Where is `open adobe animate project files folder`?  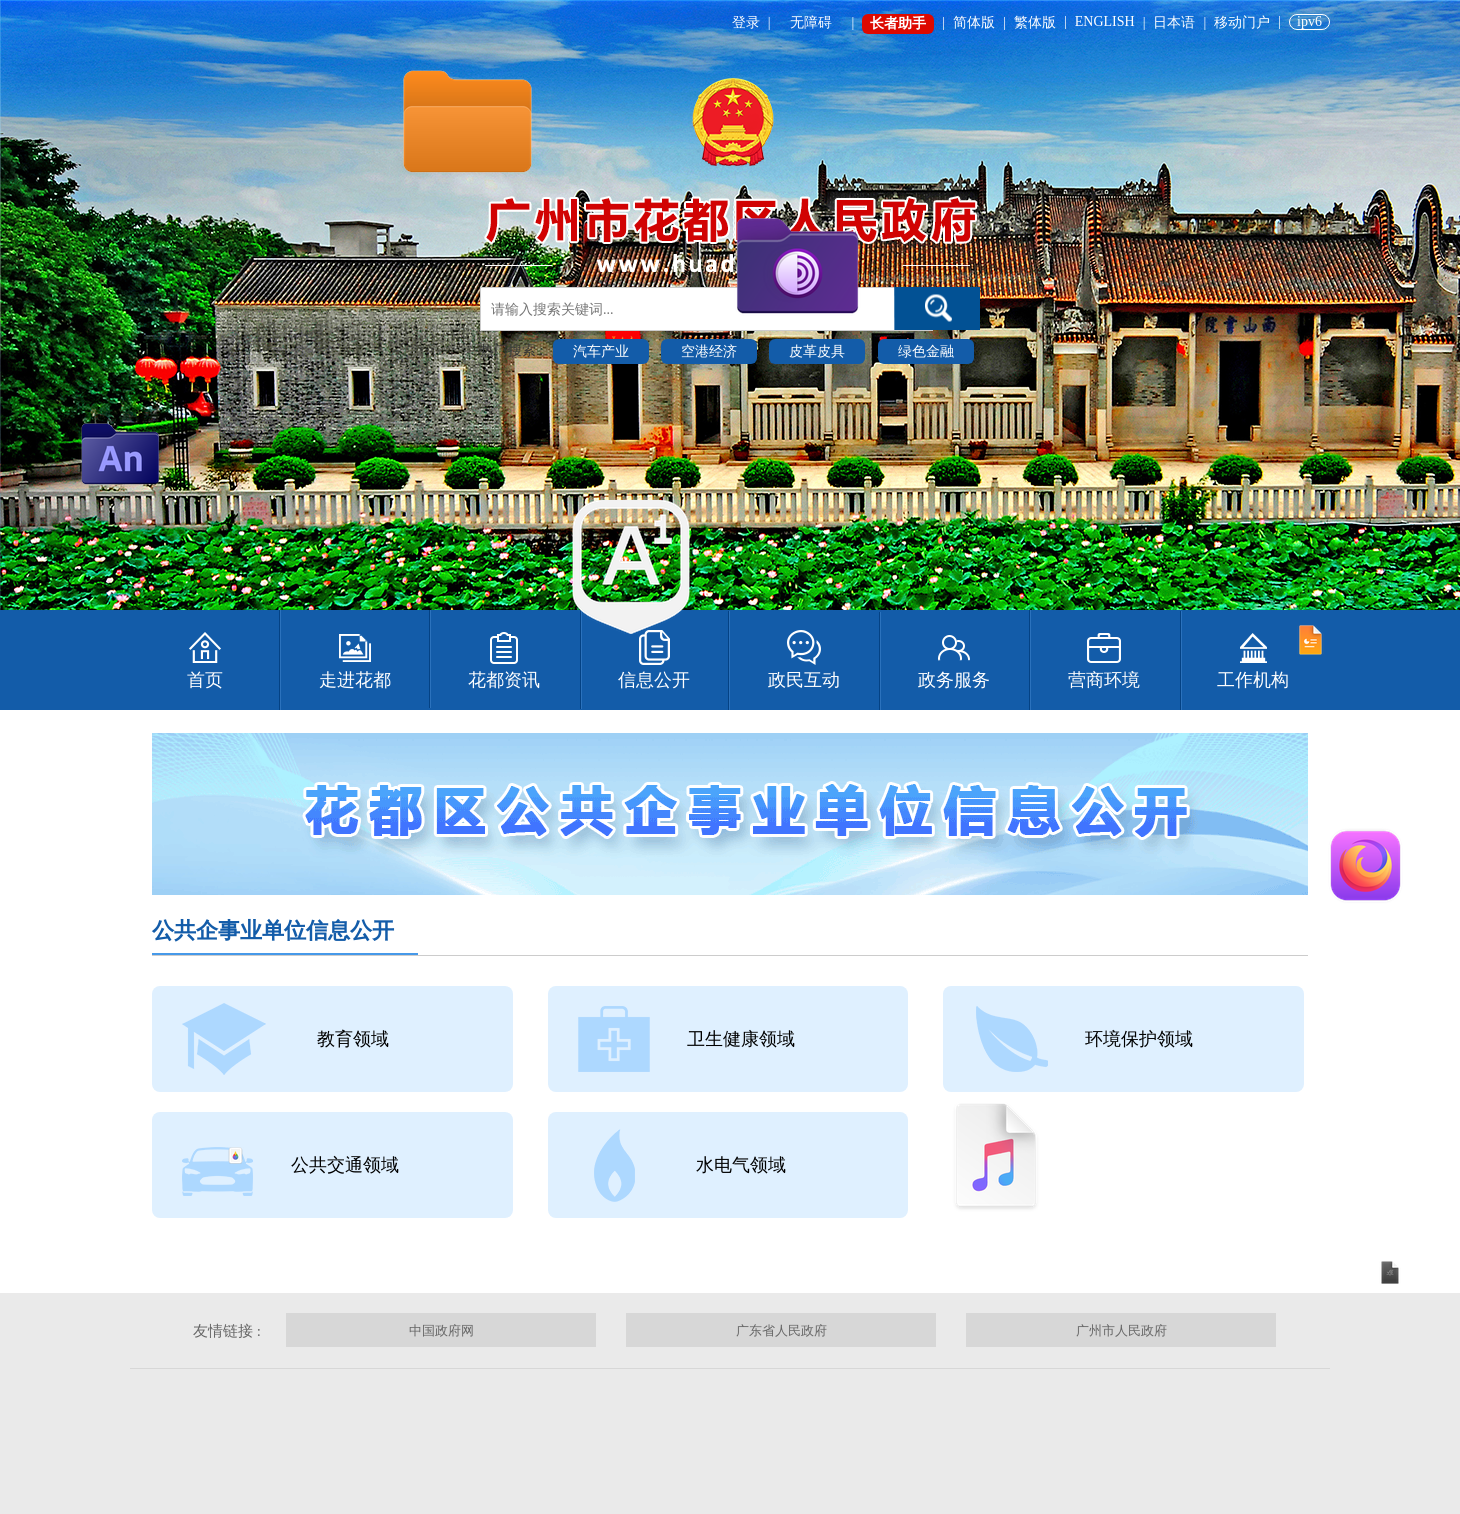
open adobe animate project files folder is located at coordinates (120, 456).